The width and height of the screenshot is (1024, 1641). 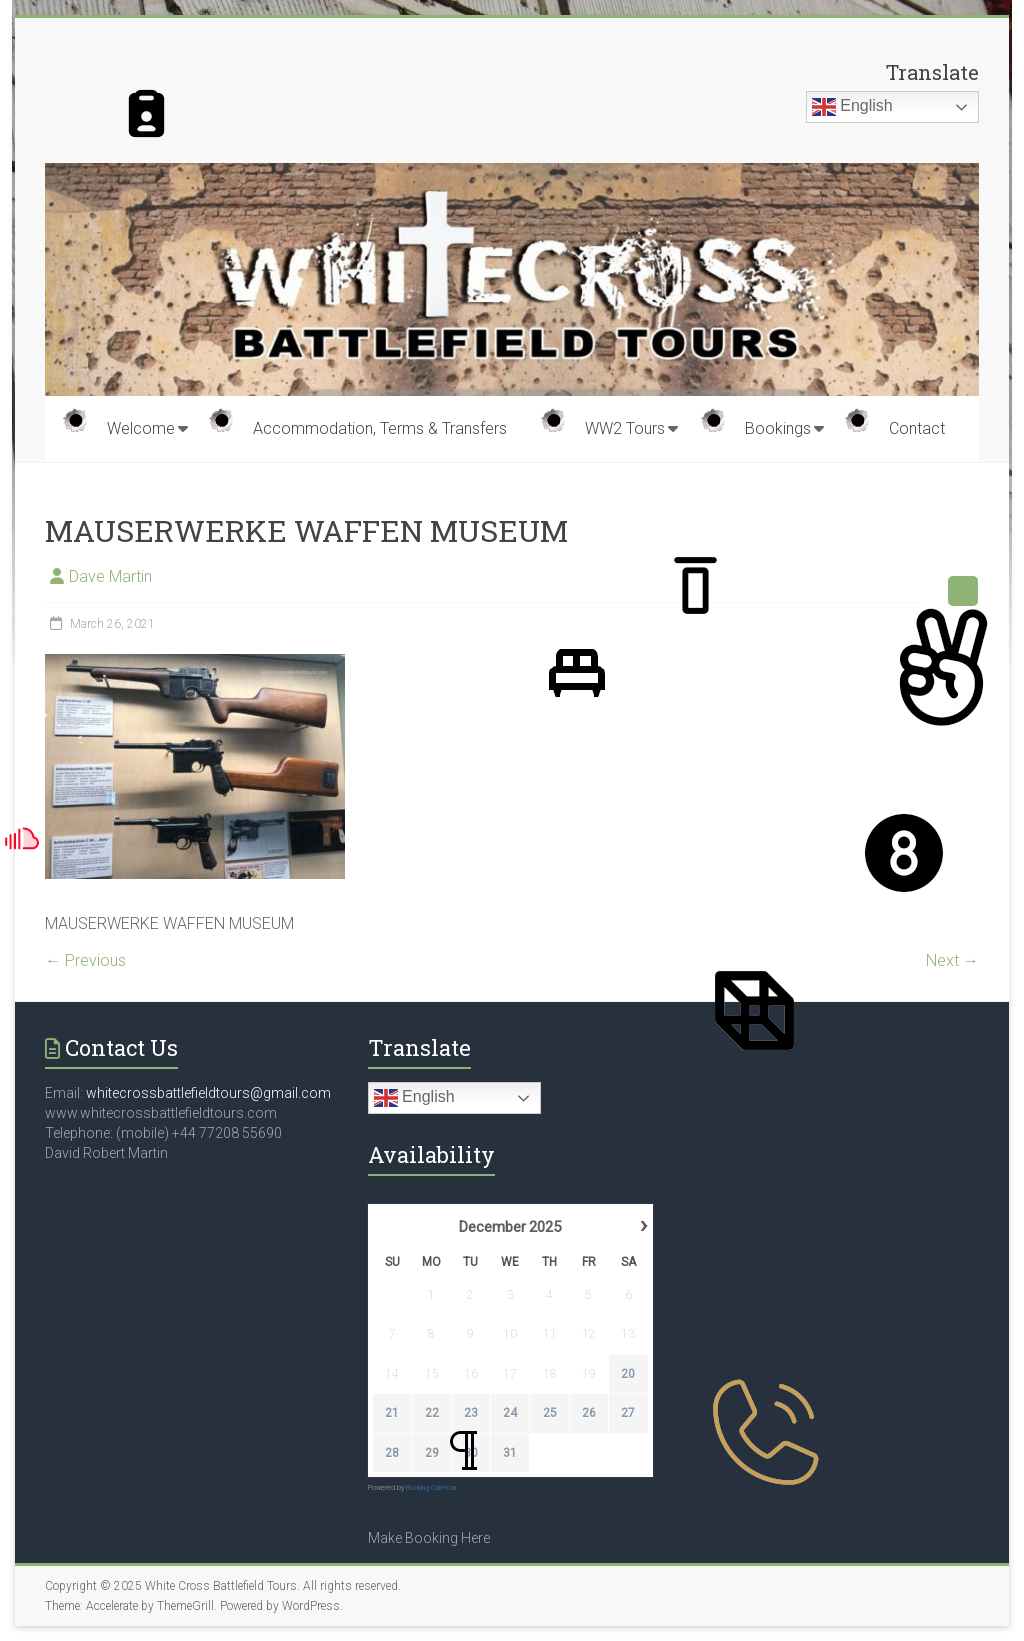 I want to click on make a phone call, so click(x=768, y=1430).